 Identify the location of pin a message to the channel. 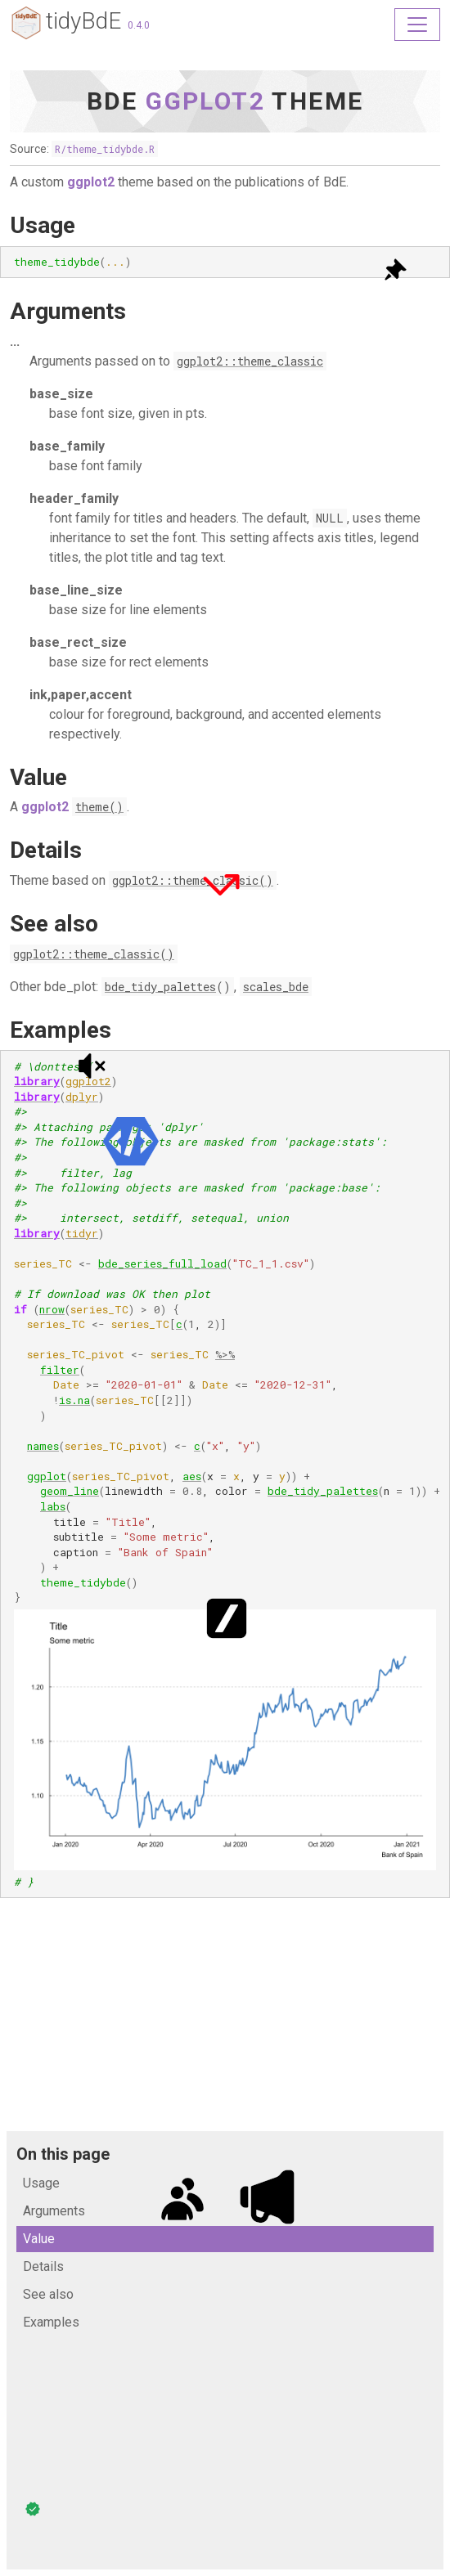
(394, 271).